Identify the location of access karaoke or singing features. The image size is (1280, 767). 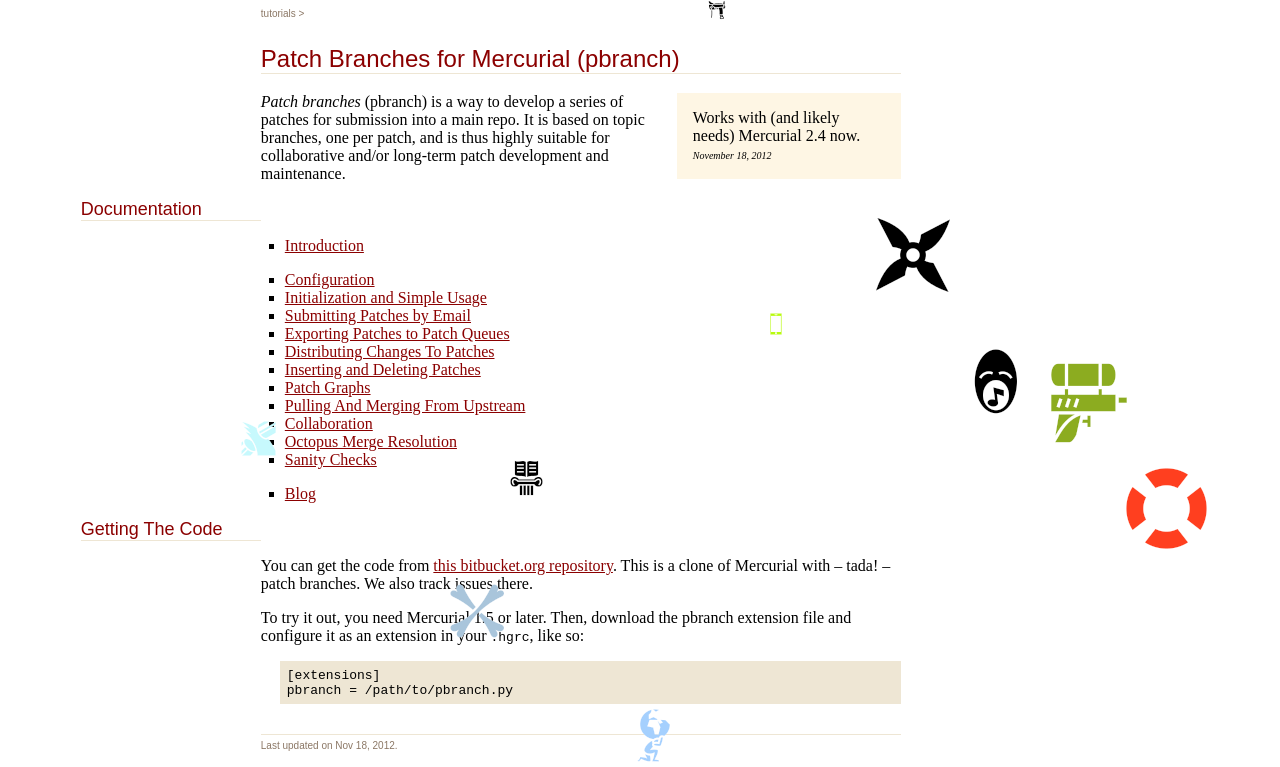
(996, 381).